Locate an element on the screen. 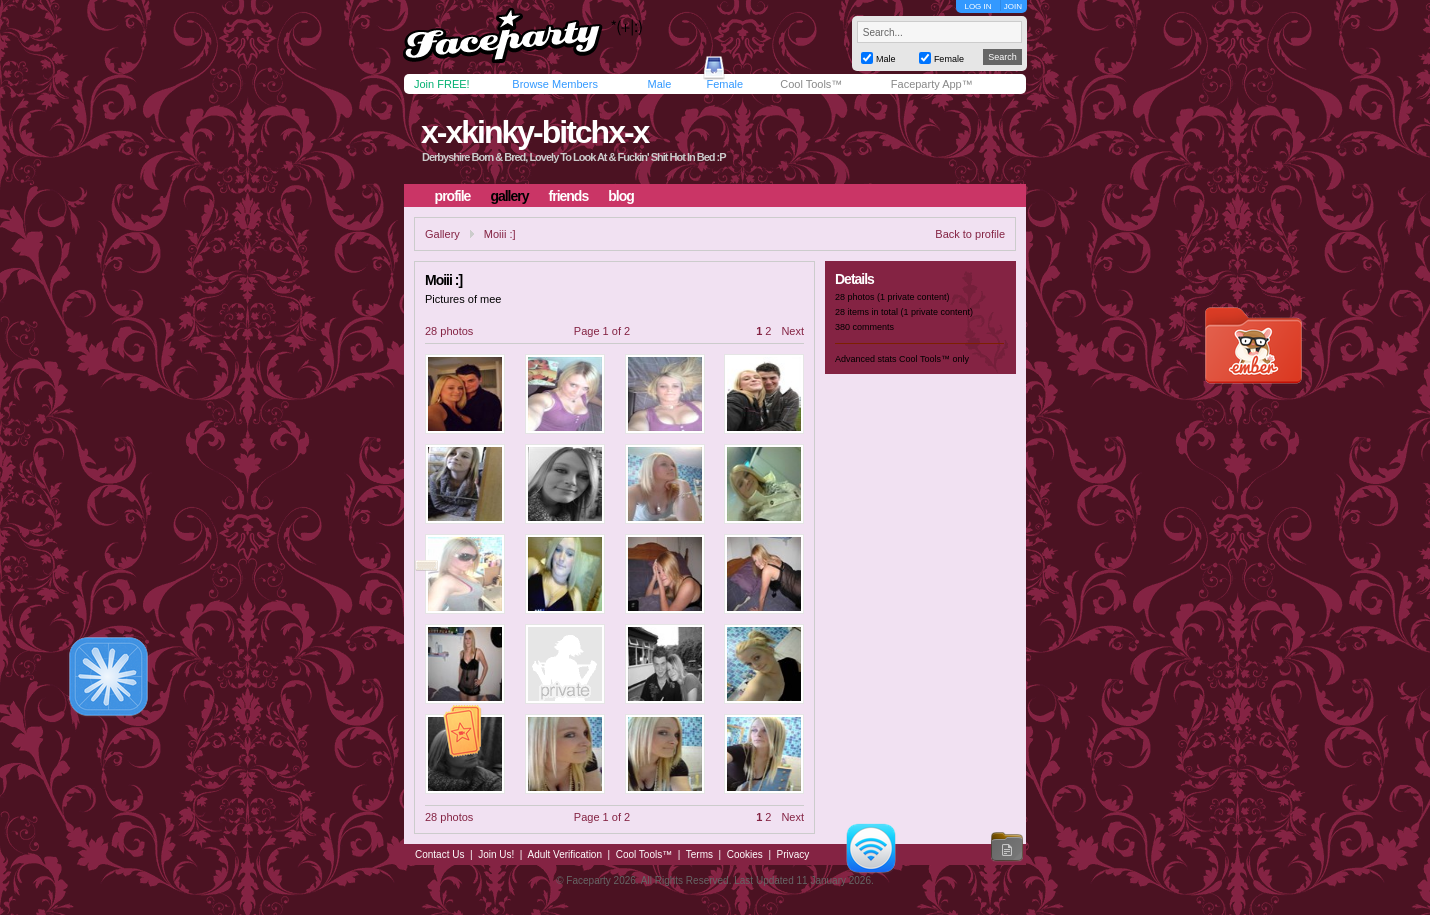 The height and width of the screenshot is (915, 1430). access your email inbox is located at coordinates (714, 68).